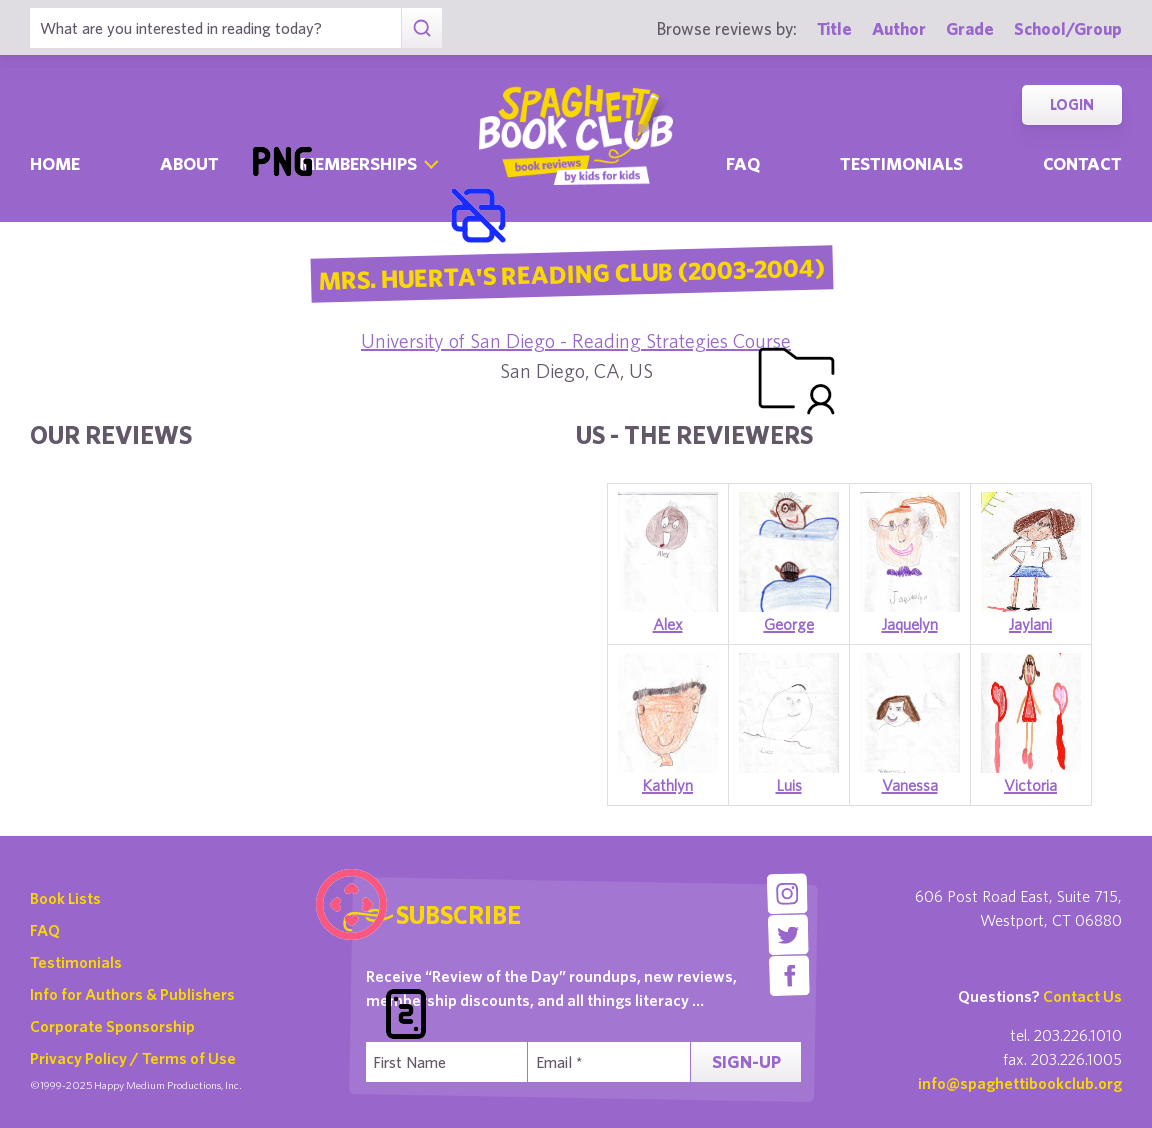 This screenshot has height=1128, width=1152. I want to click on view the 2 of clubs playing card, so click(406, 1014).